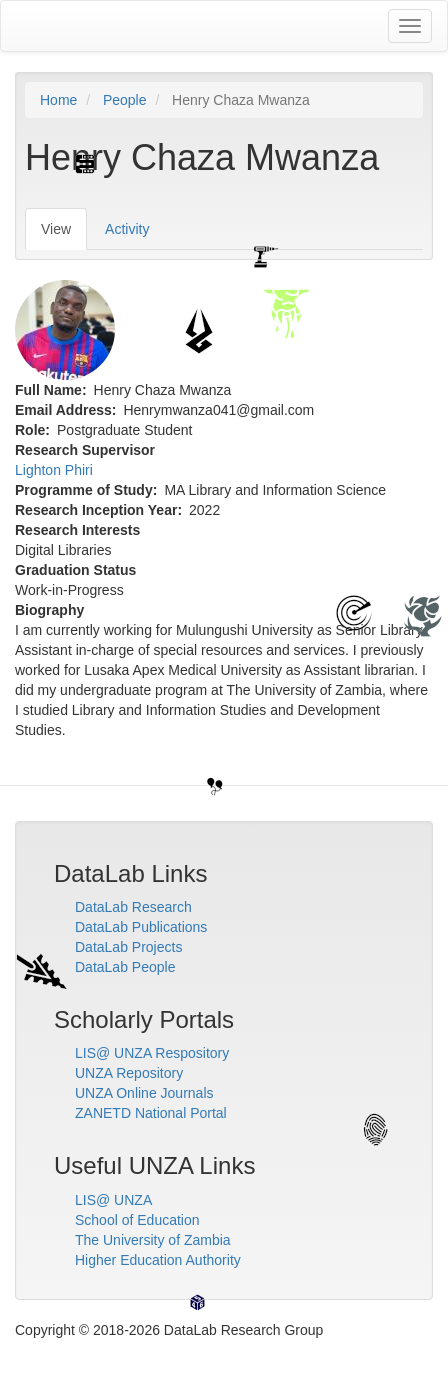  What do you see at coordinates (354, 613) in the screenshot?
I see `scan for nearby objects or enemies` at bounding box center [354, 613].